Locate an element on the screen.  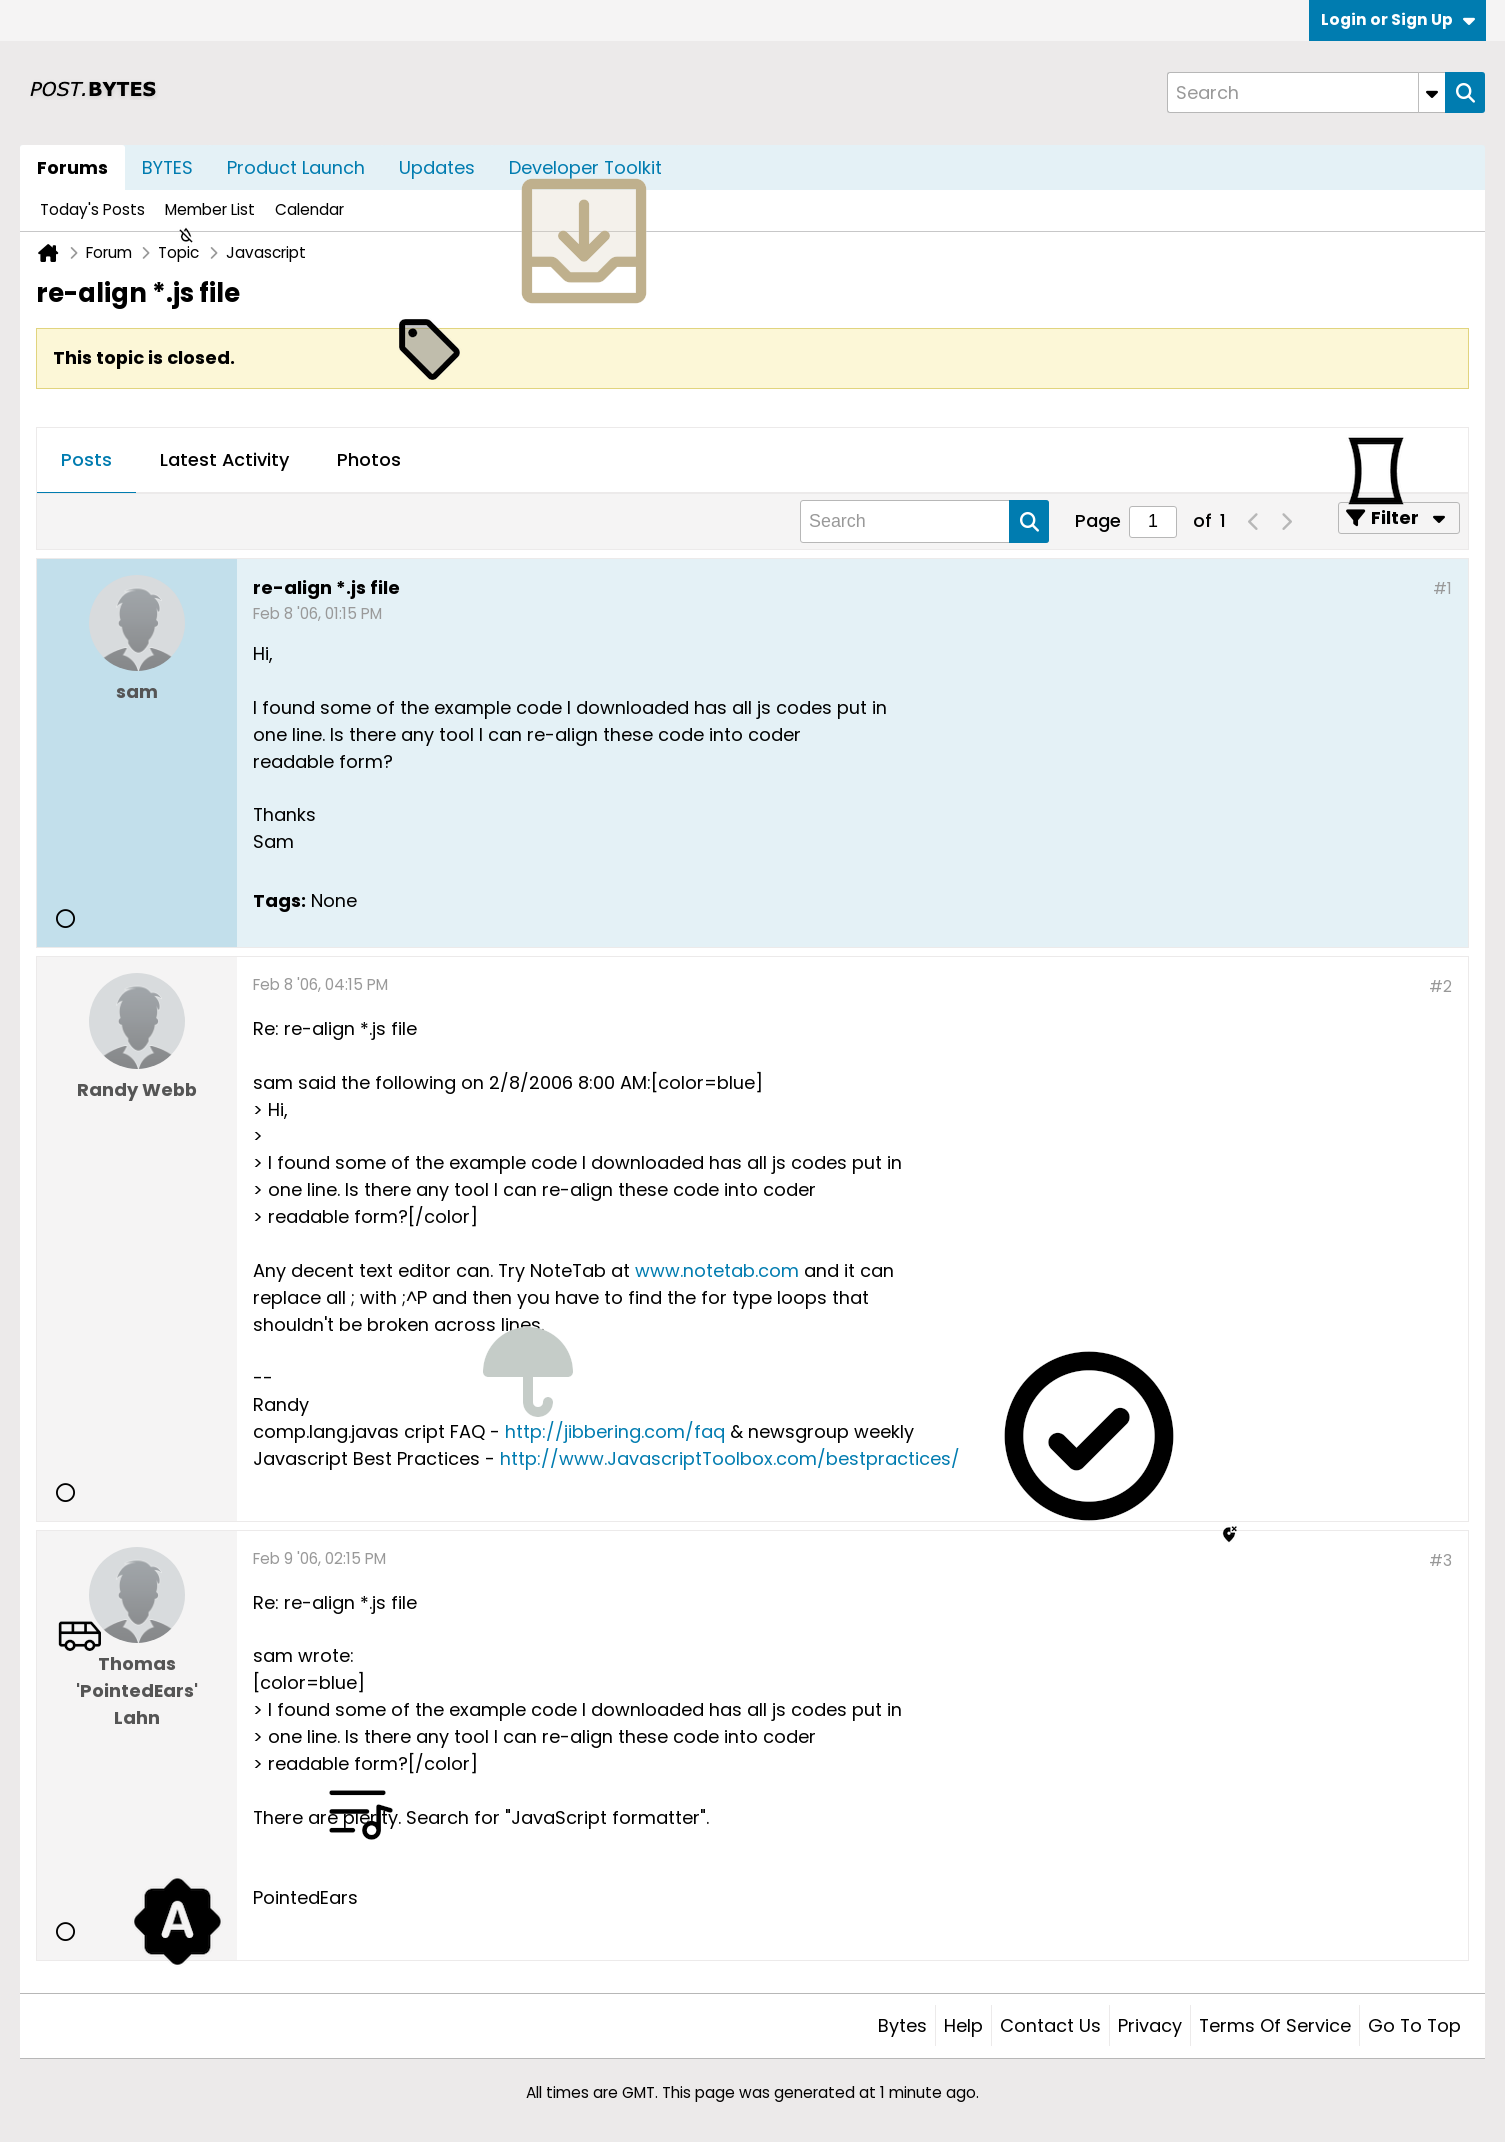
track delivery or shipping status is located at coordinates (78, 1635).